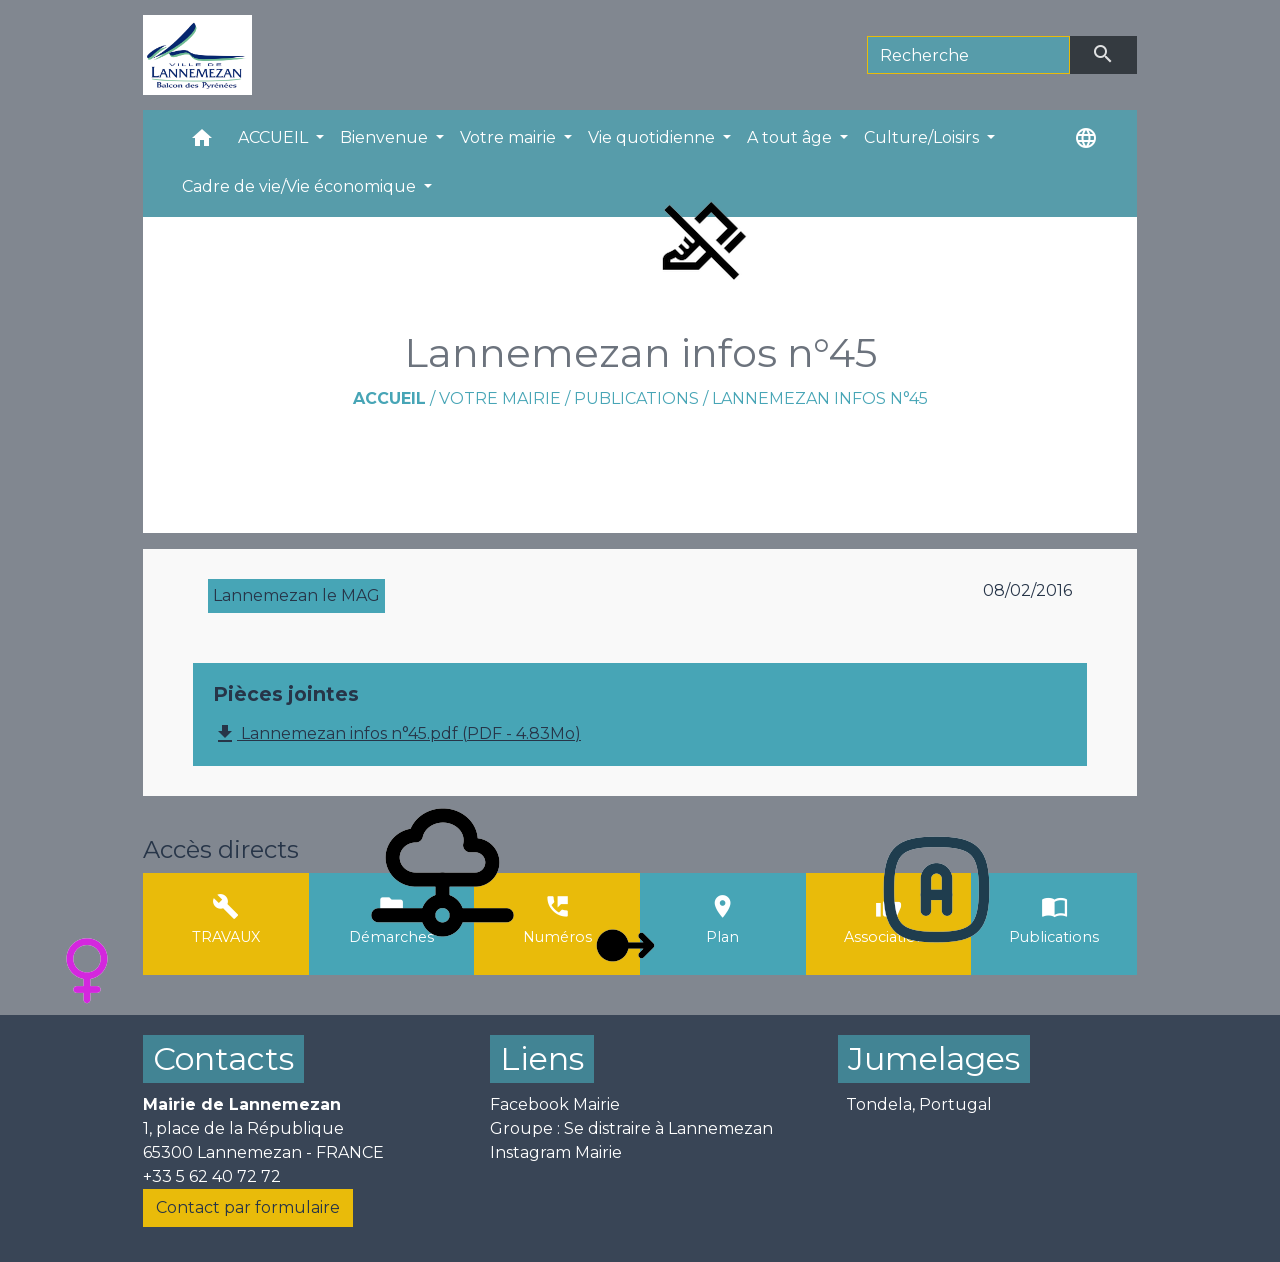  What do you see at coordinates (704, 239) in the screenshot?
I see `do not step on this surface` at bounding box center [704, 239].